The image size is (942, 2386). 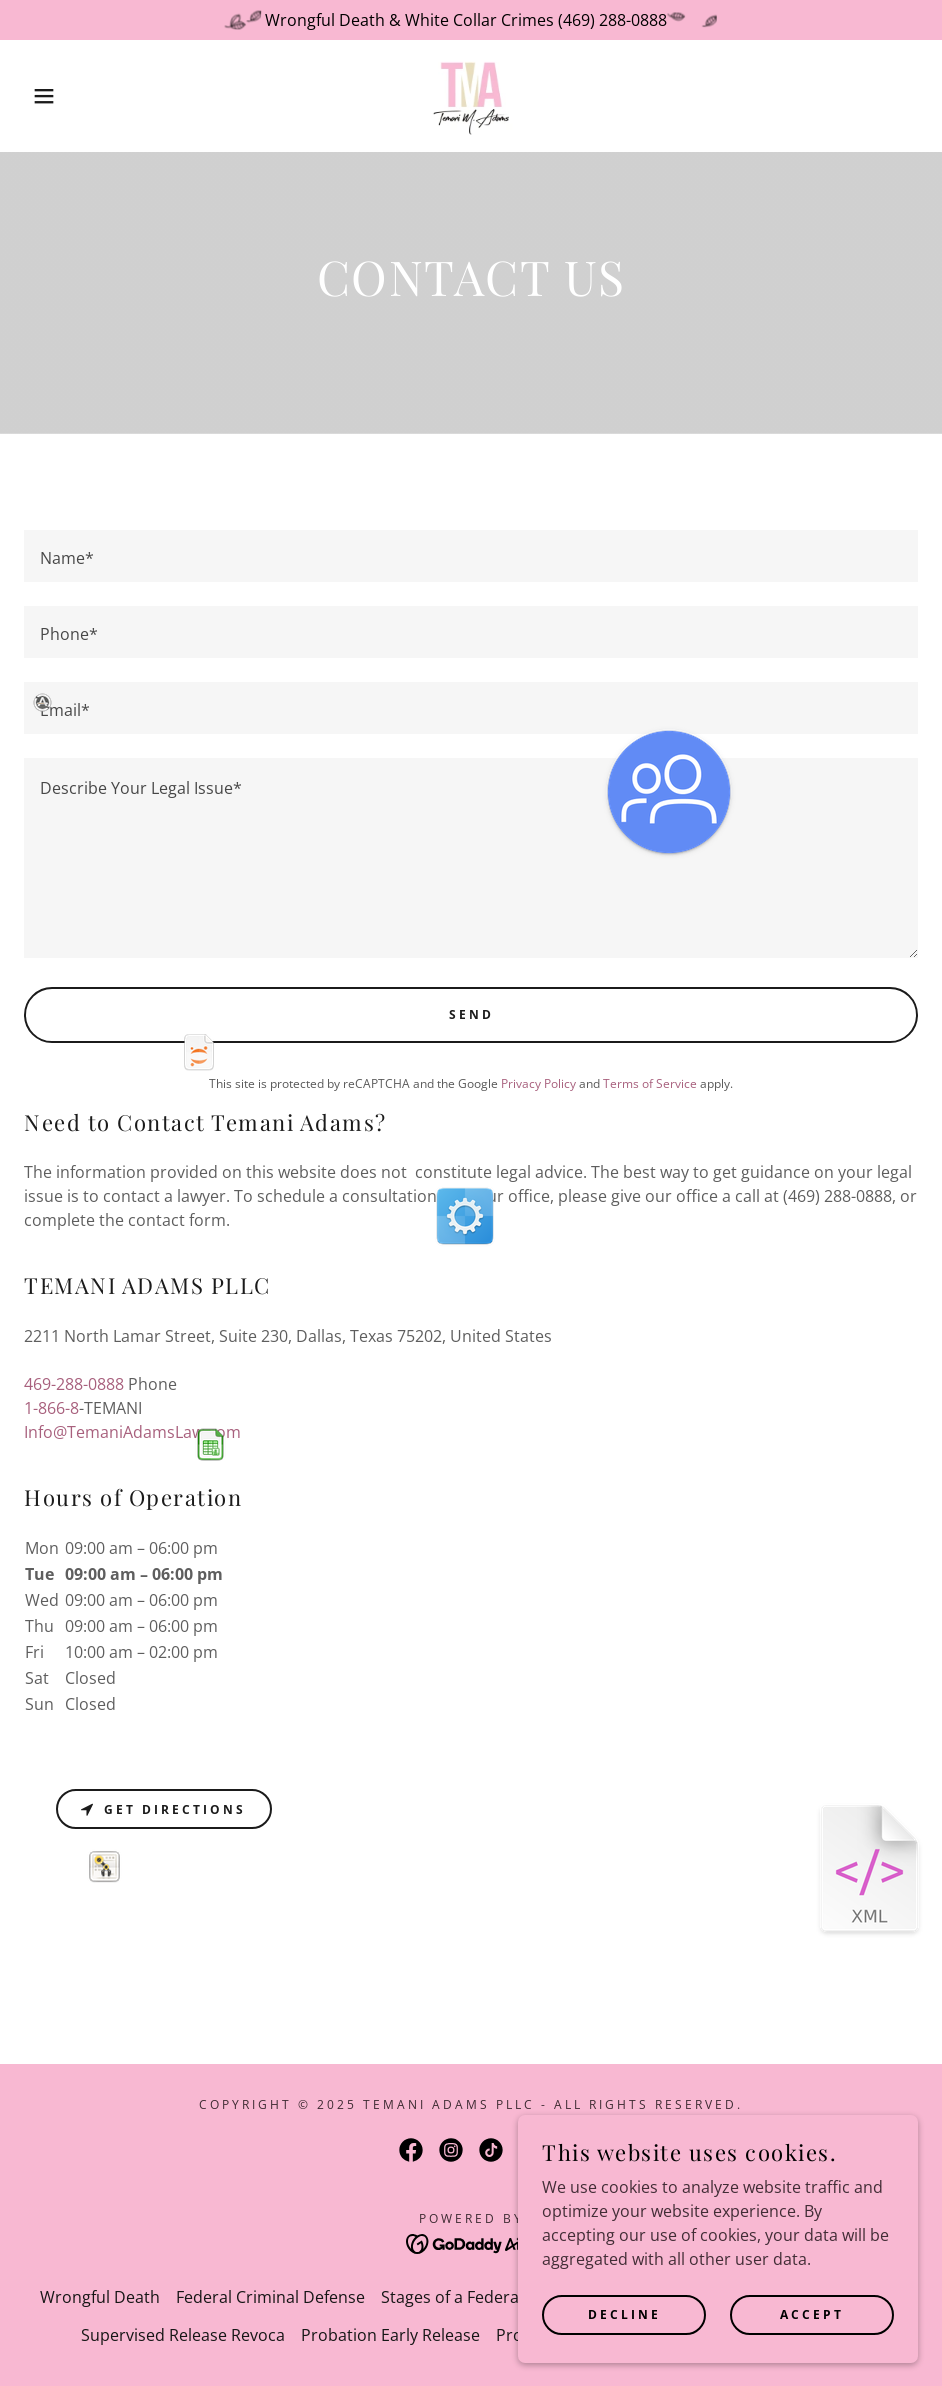 I want to click on windows executable file type indicator, so click(x=465, y=1216).